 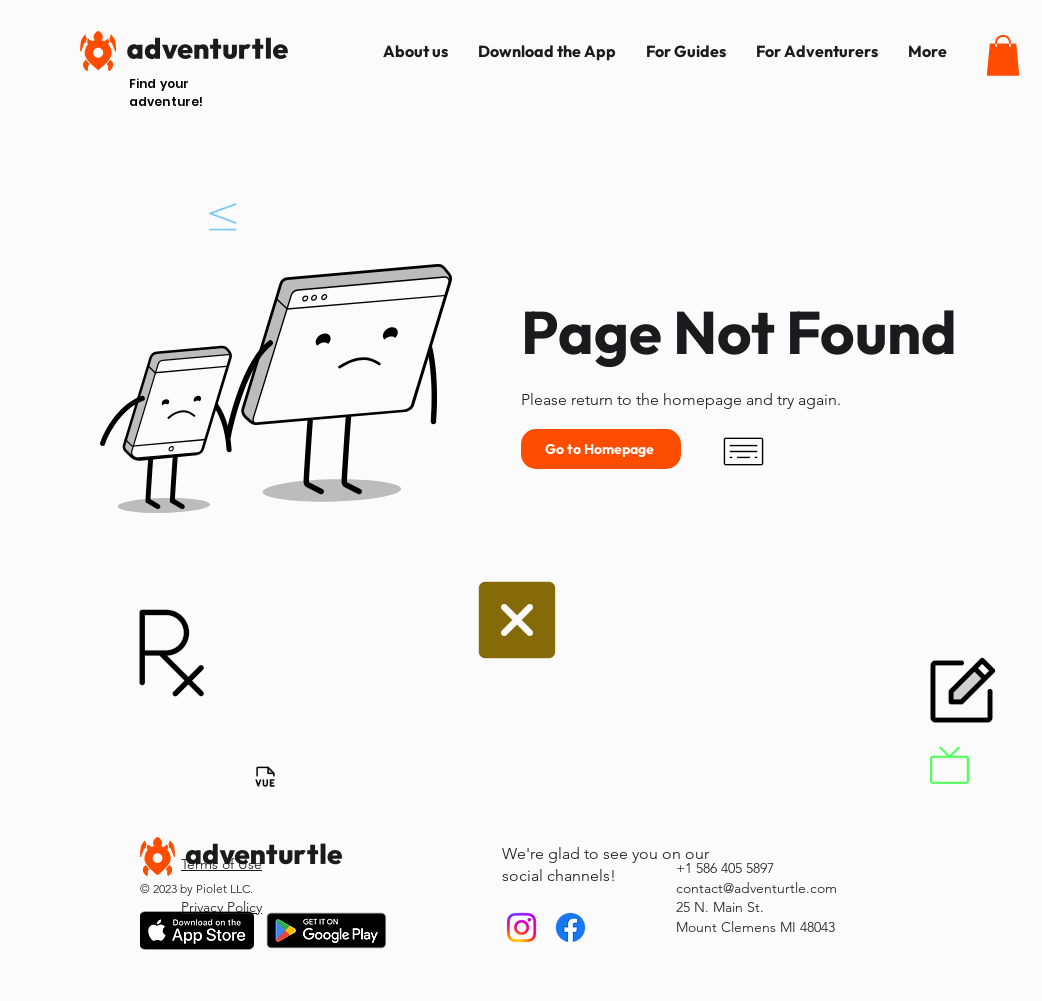 I want to click on compose a new note, so click(x=961, y=691).